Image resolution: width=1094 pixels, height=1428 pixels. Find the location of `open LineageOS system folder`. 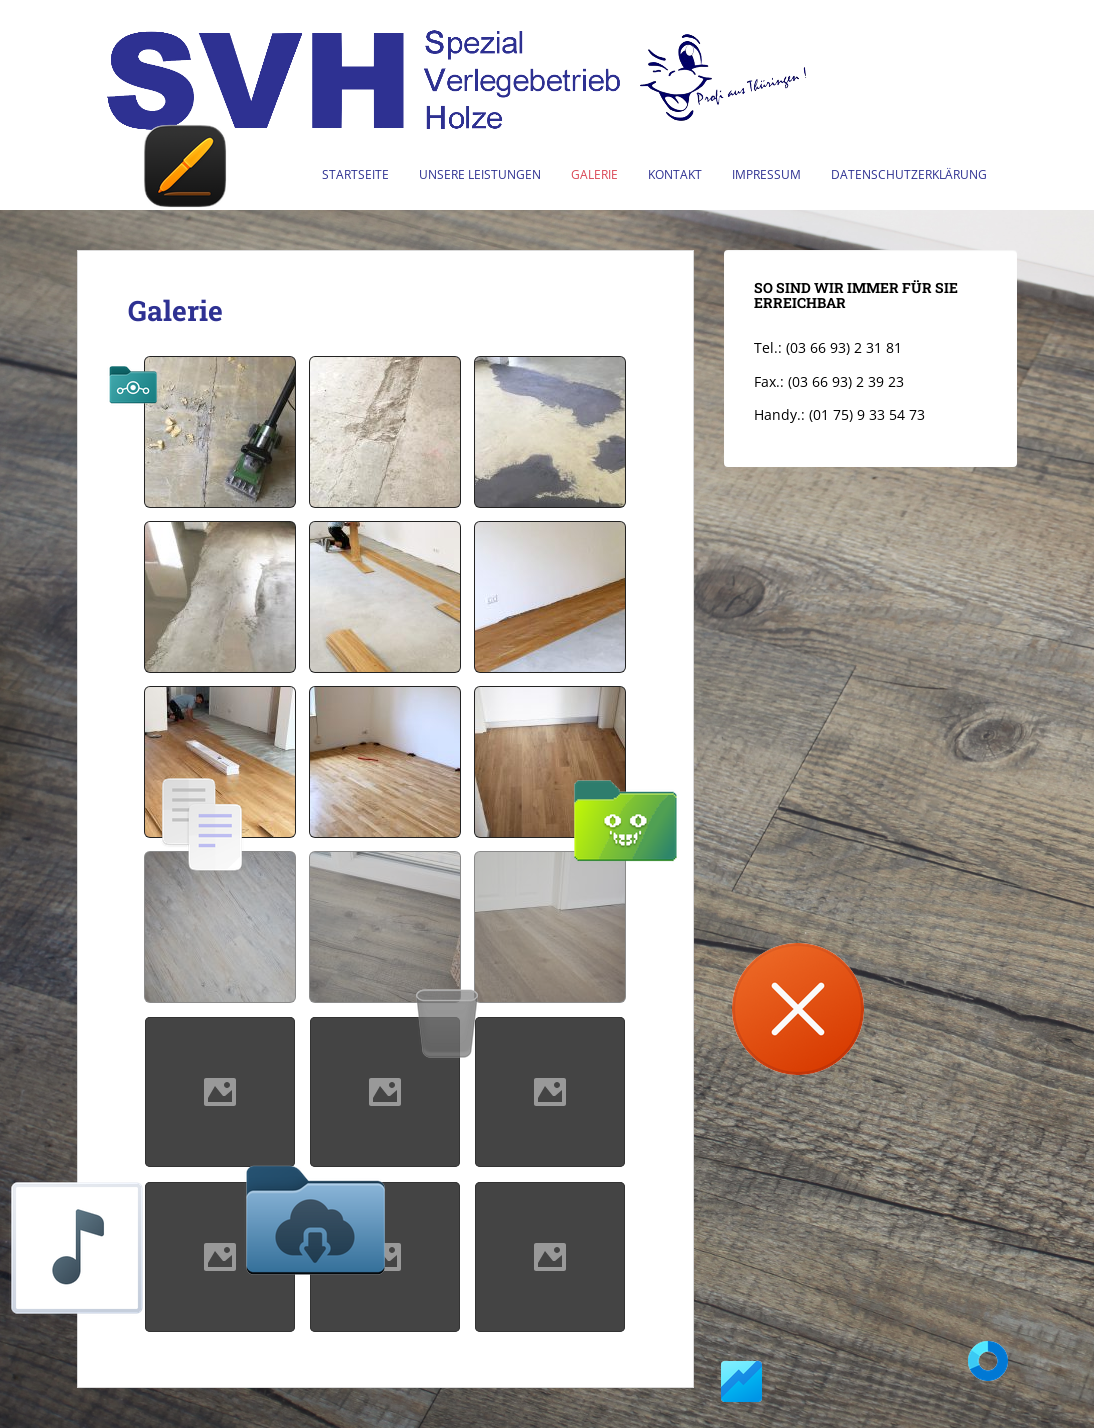

open LineageOS system folder is located at coordinates (133, 386).